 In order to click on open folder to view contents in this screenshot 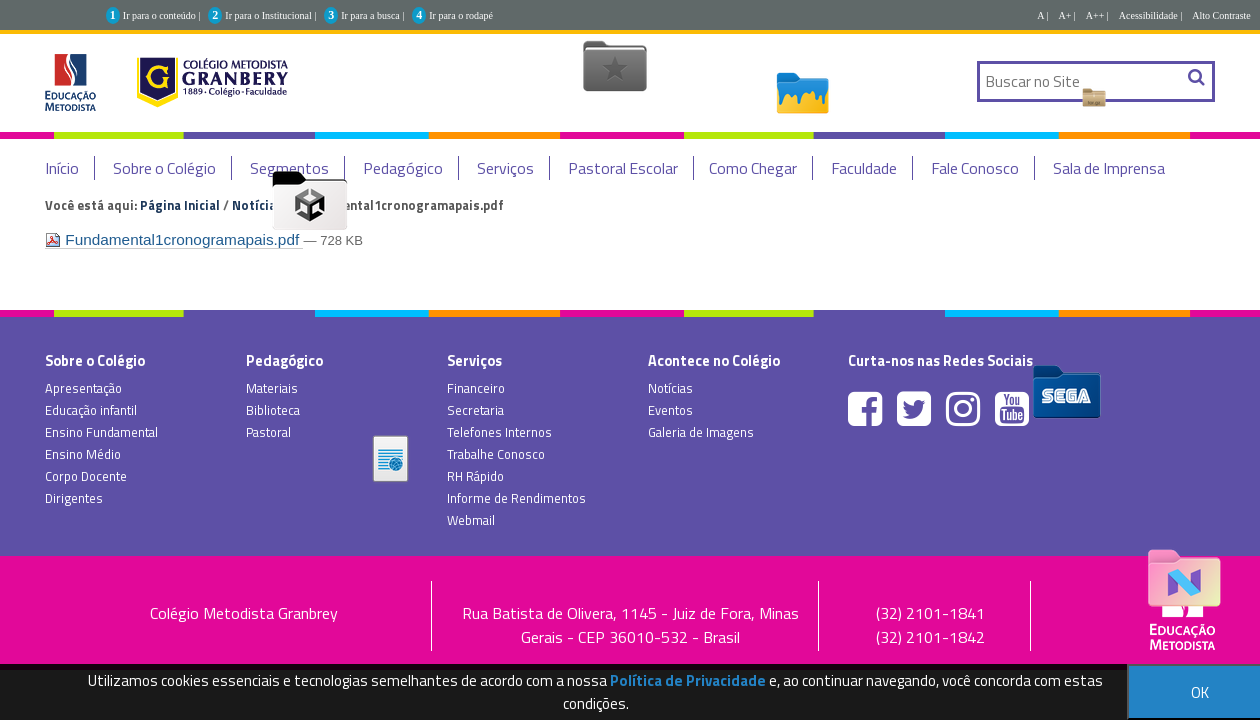, I will do `click(802, 94)`.